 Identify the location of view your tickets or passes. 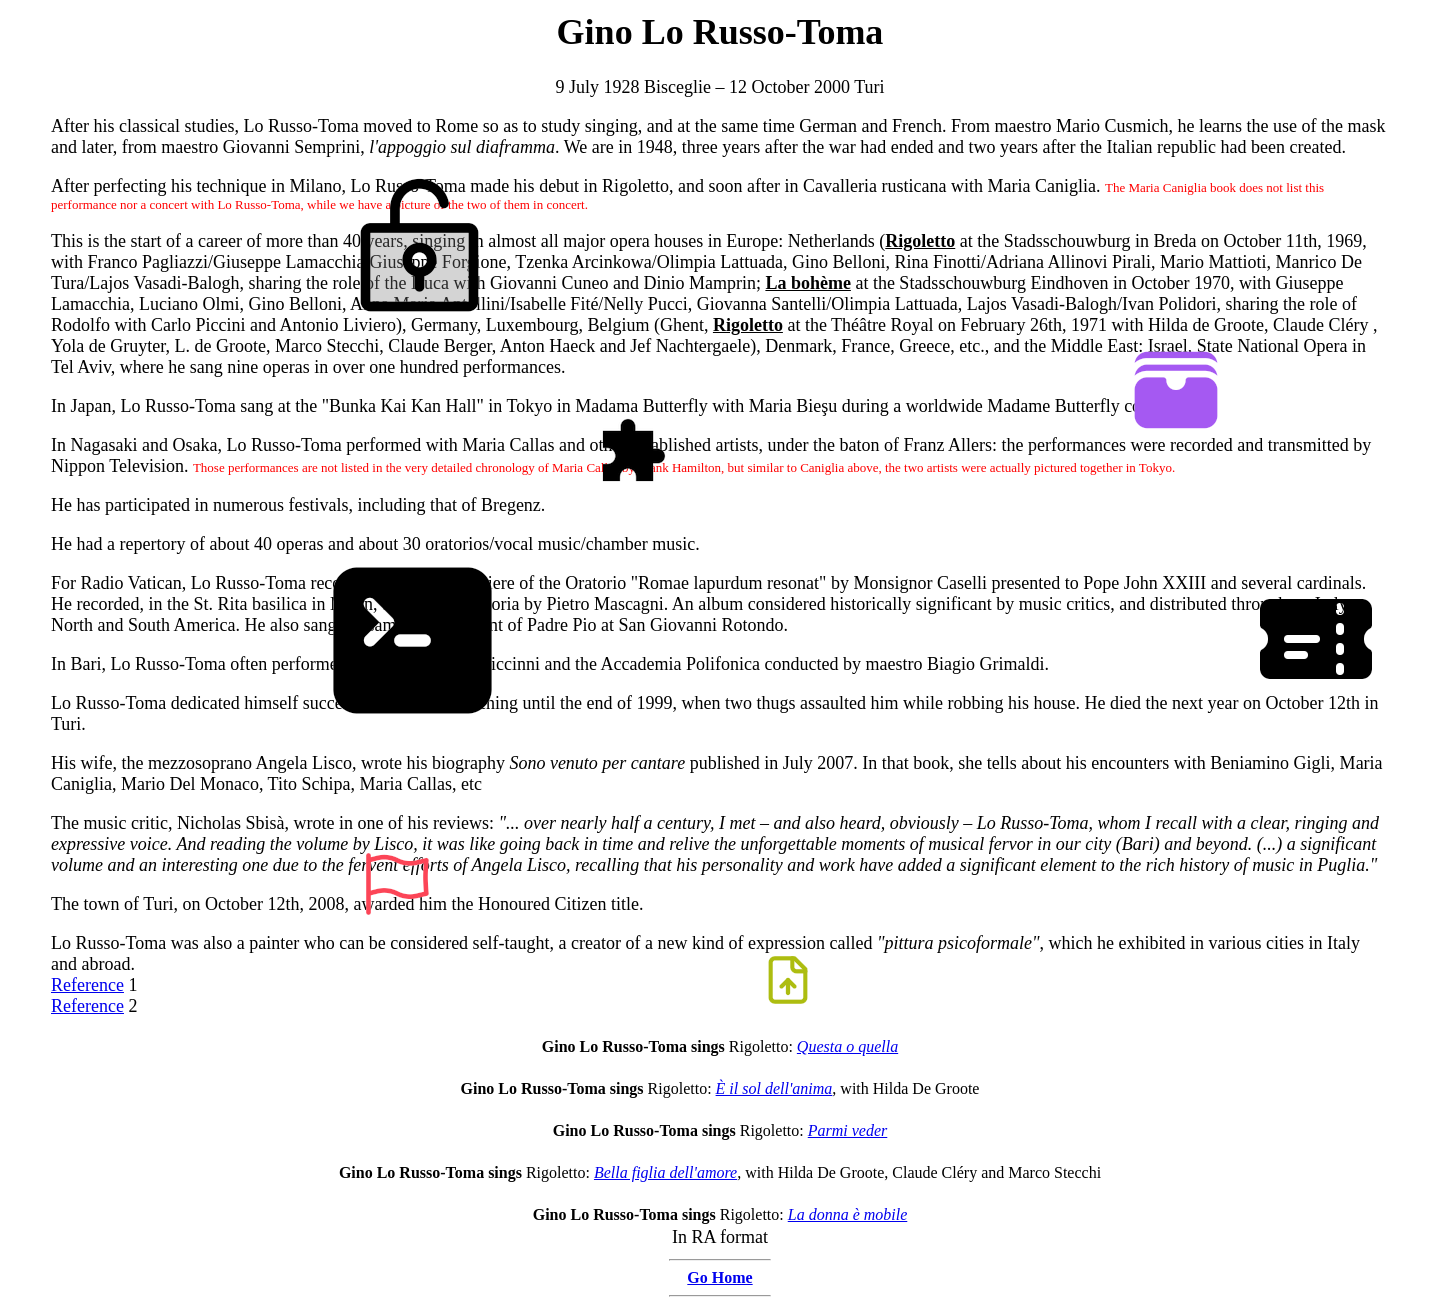
(1316, 639).